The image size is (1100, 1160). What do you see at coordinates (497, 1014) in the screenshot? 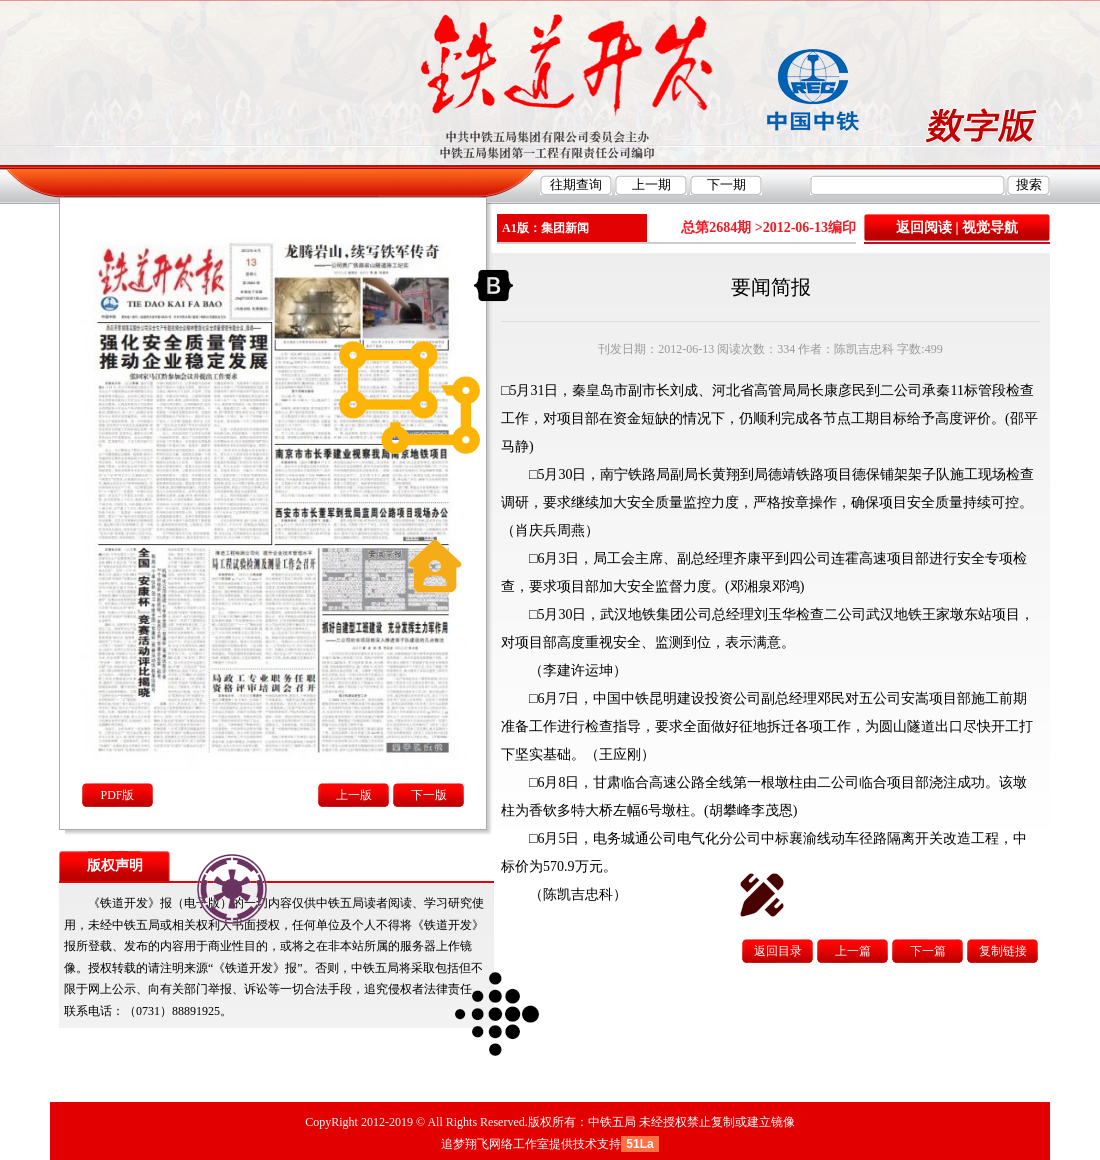
I see `open the Fitbit app` at bounding box center [497, 1014].